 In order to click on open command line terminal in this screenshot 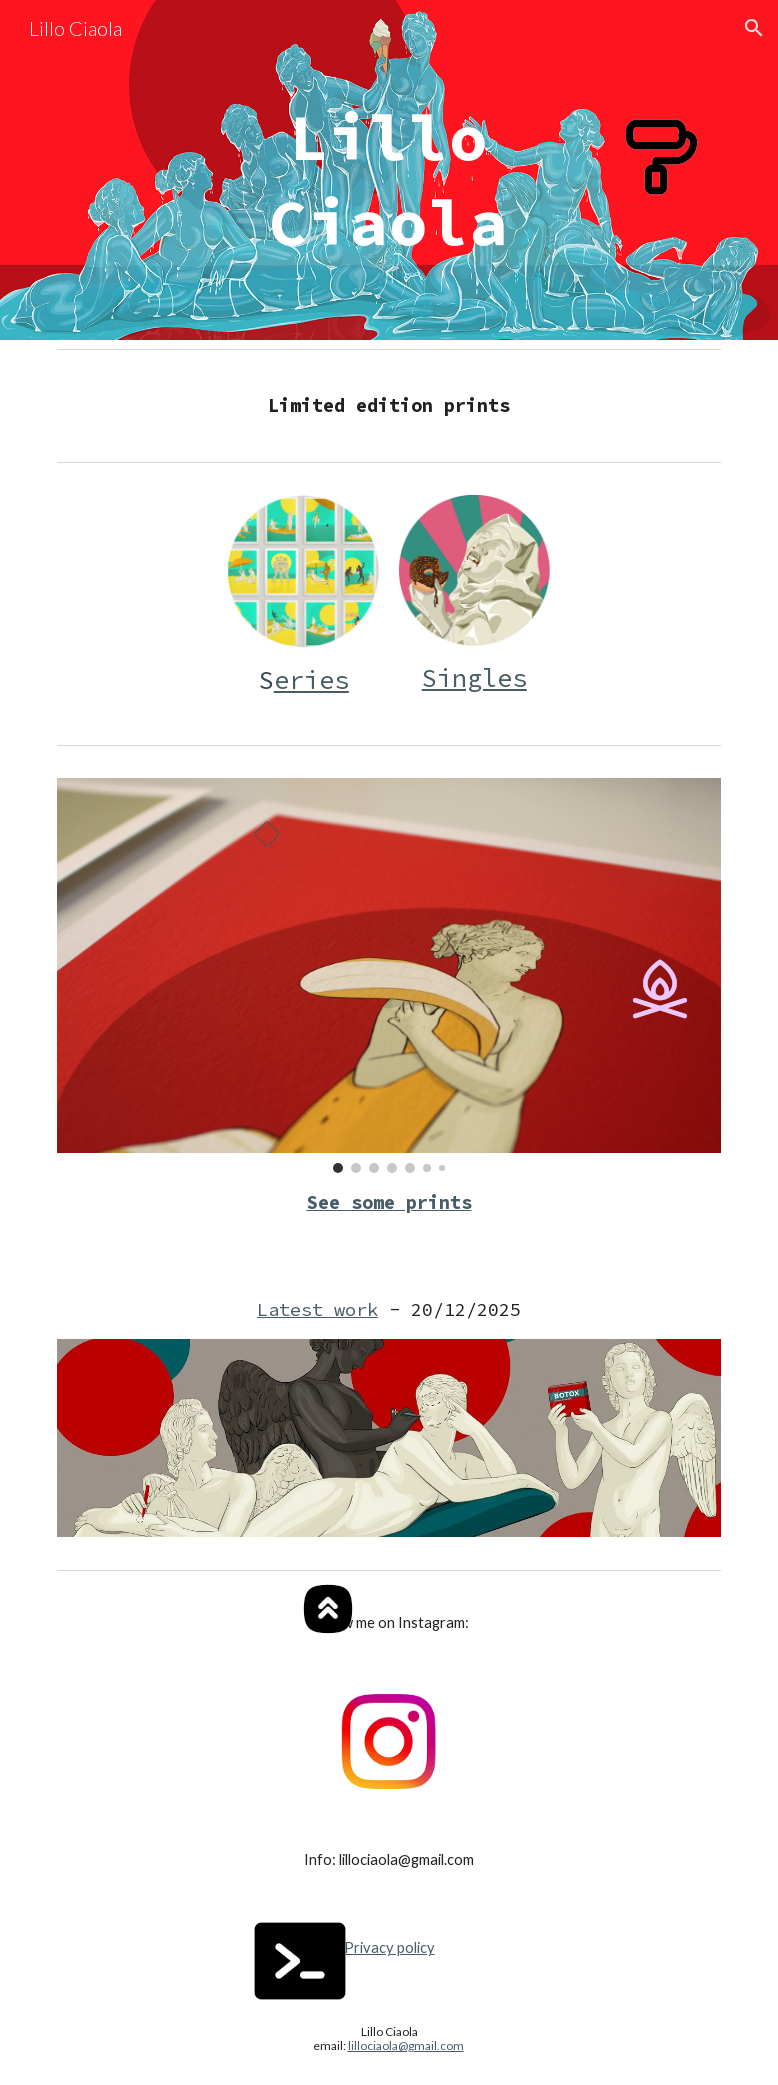, I will do `click(300, 1961)`.